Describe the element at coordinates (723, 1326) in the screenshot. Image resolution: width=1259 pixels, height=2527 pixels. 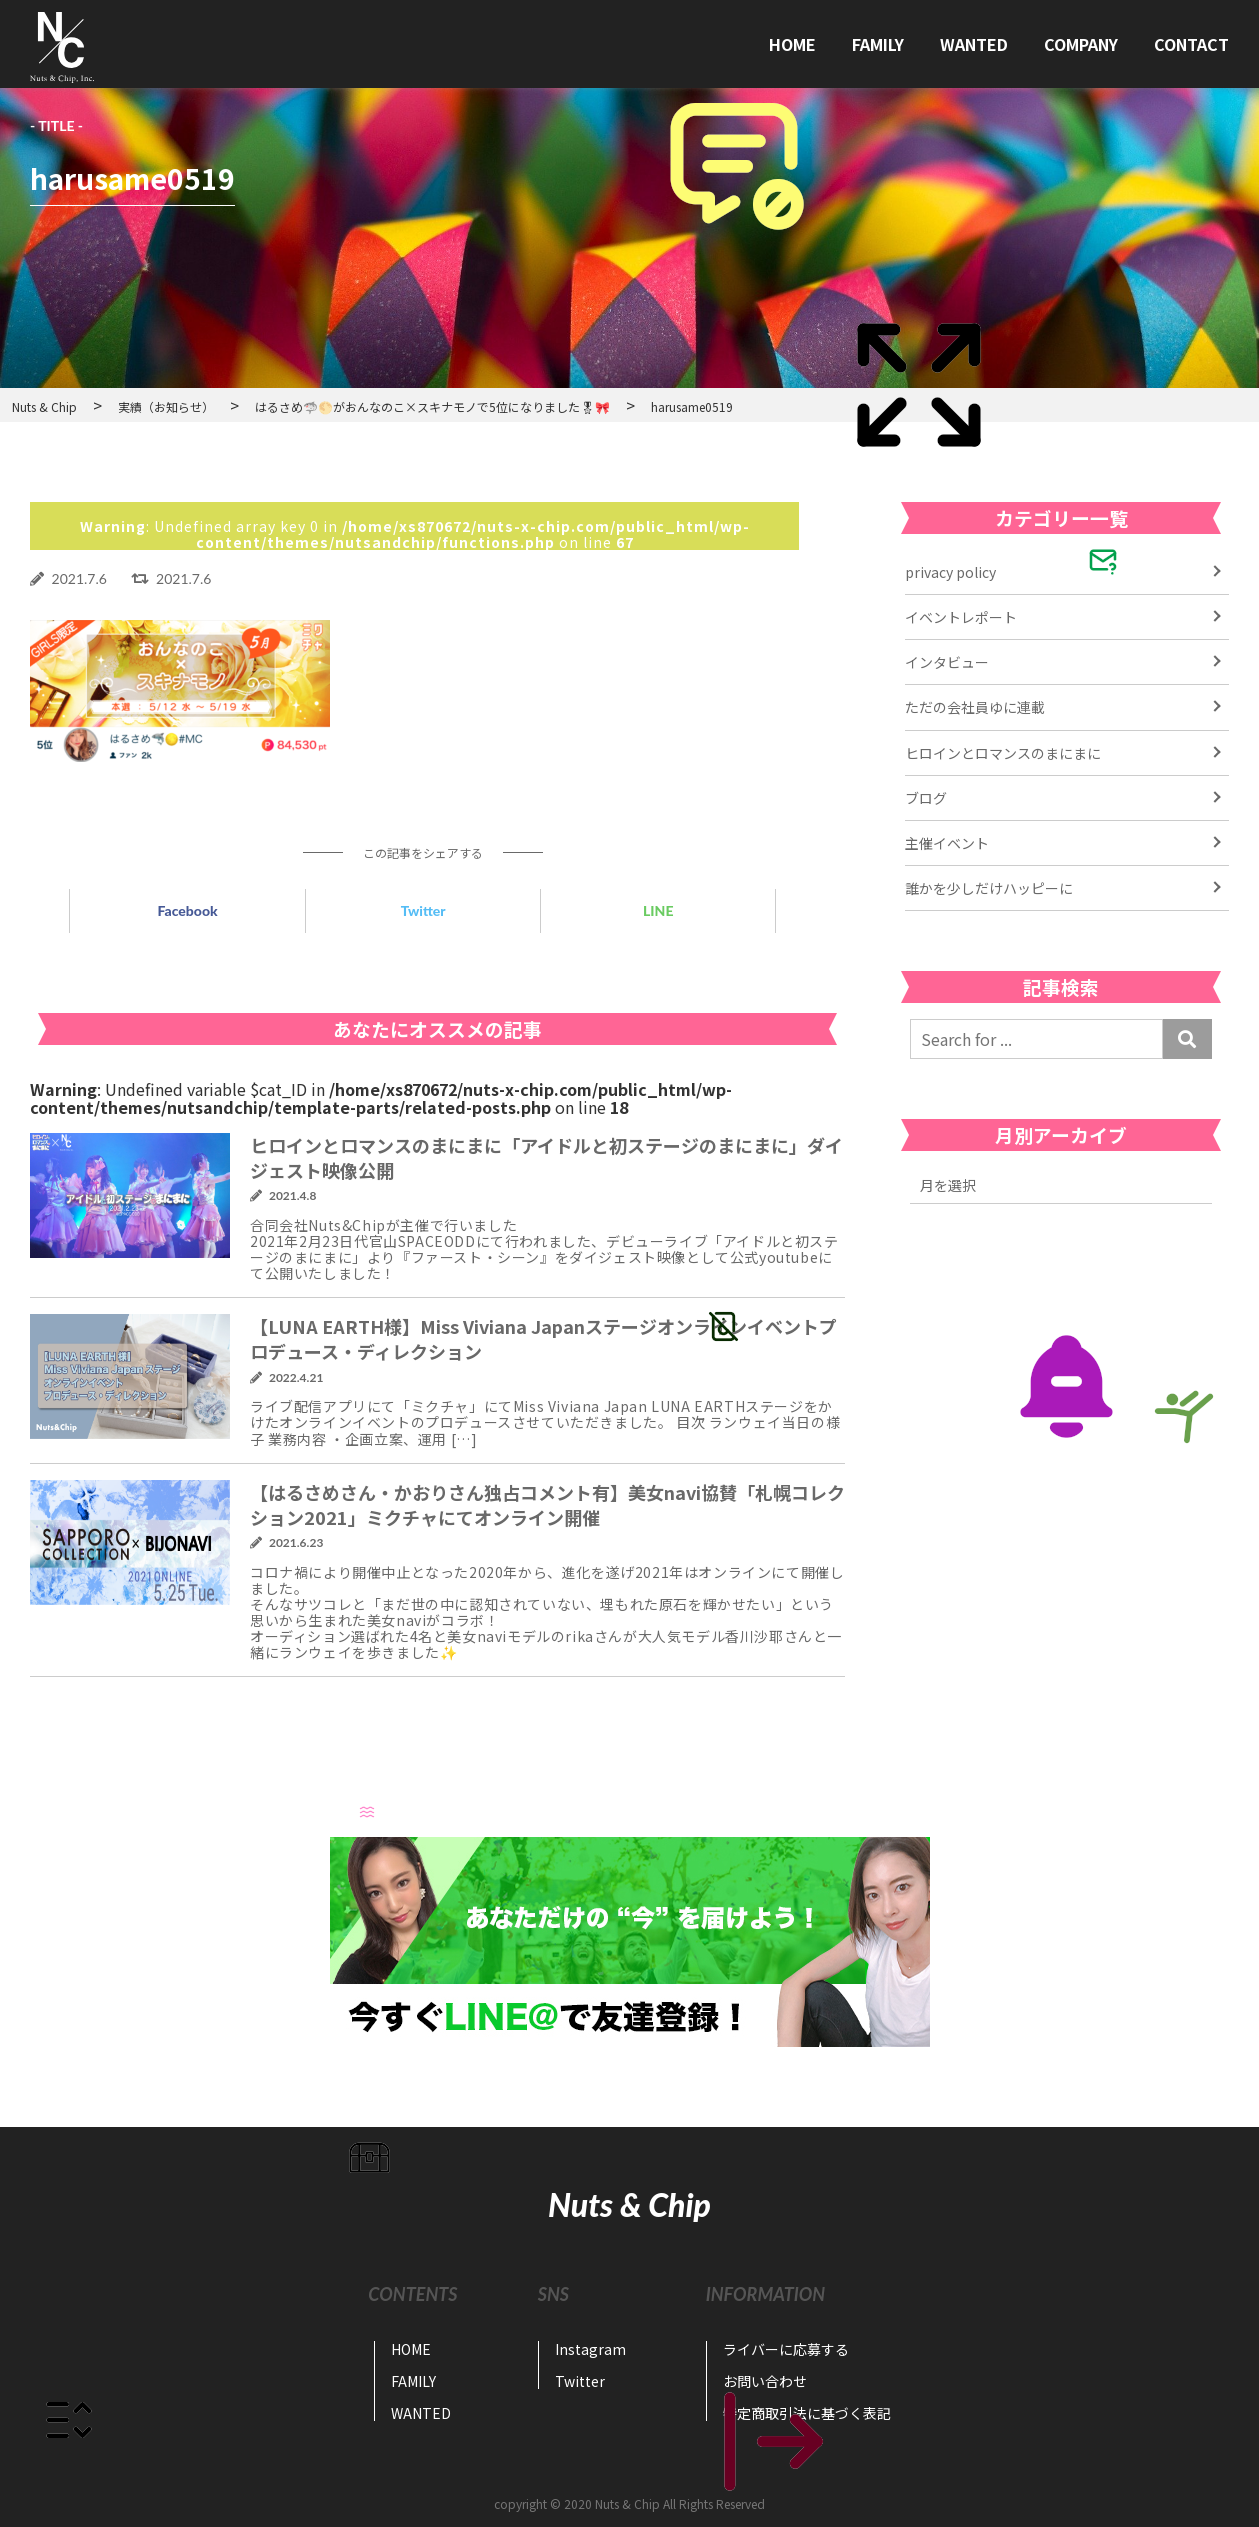
I see `mute external speaker` at that location.